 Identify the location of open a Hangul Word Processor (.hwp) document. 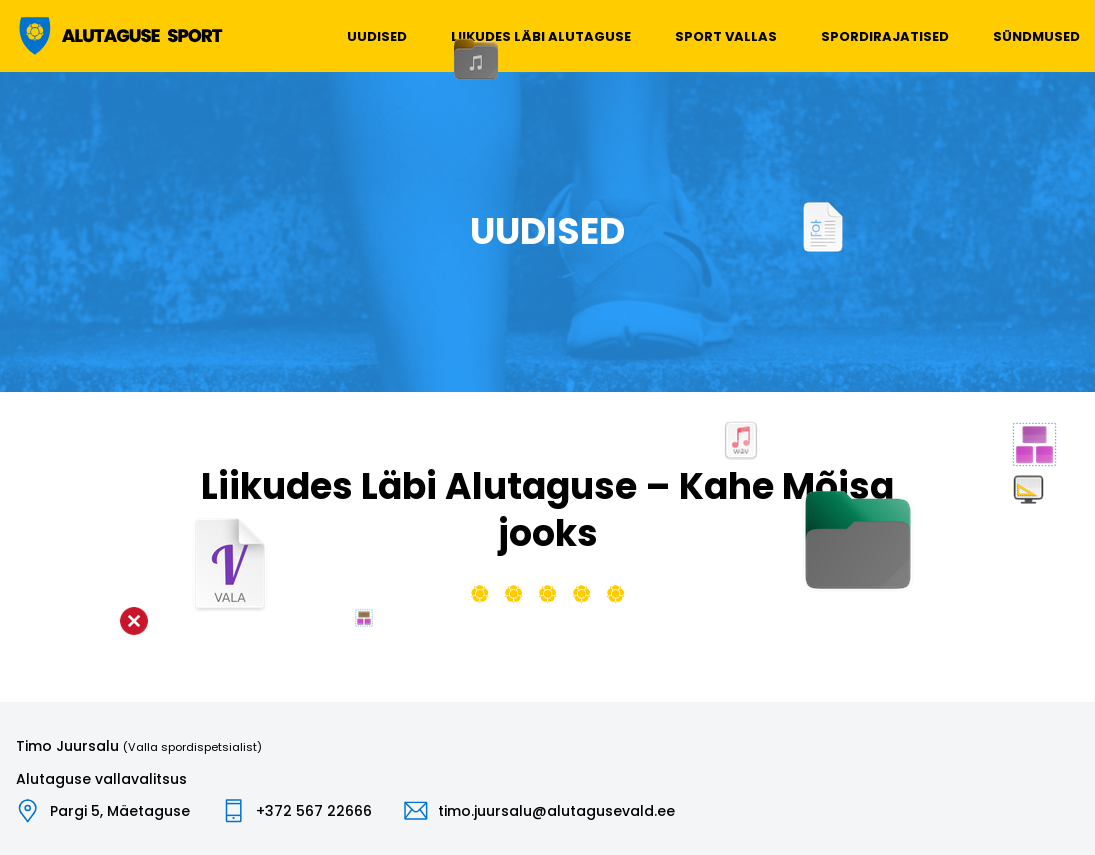
(823, 227).